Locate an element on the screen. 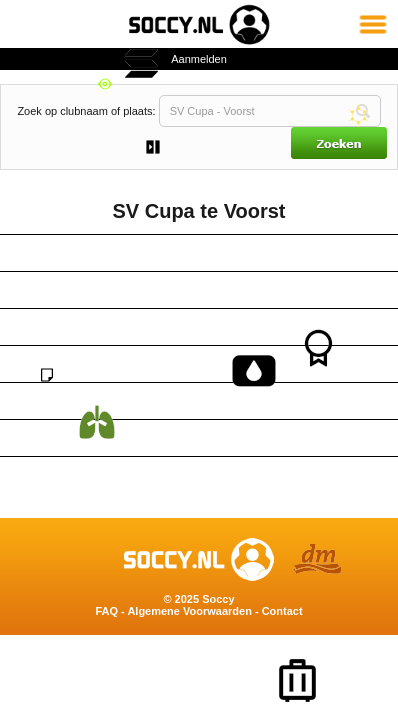 Image resolution: width=398 pixels, height=720 pixels. access respiratory health information is located at coordinates (97, 423).